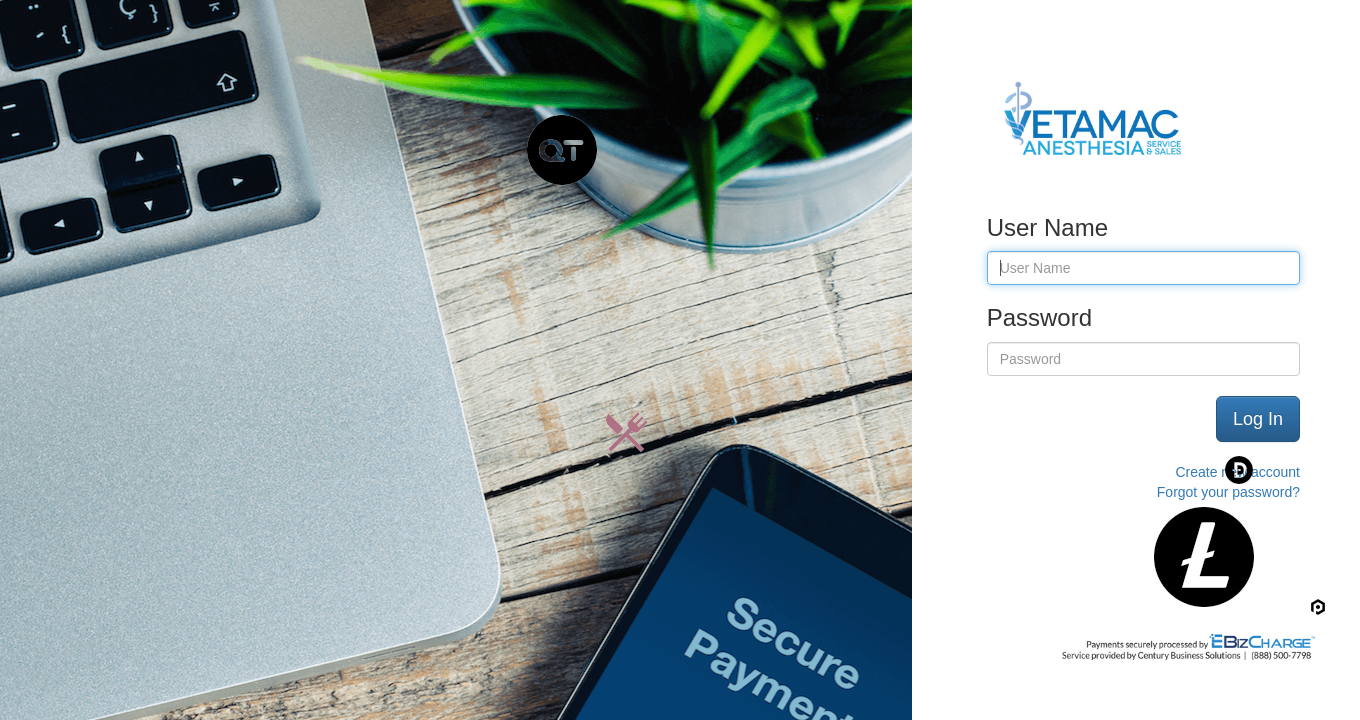 Image resolution: width=1360 pixels, height=720 pixels. What do you see at coordinates (1318, 607) in the screenshot?
I see `visit the PyUp security service website` at bounding box center [1318, 607].